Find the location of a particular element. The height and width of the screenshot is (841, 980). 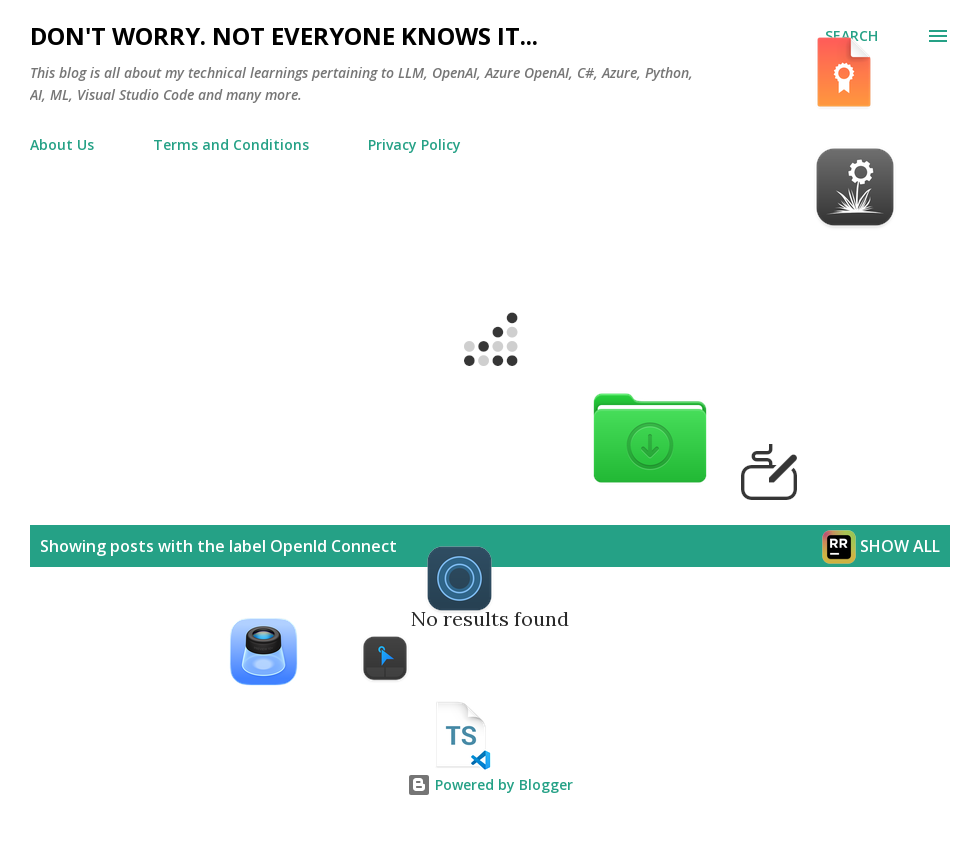

launch rustrover IDE is located at coordinates (839, 547).